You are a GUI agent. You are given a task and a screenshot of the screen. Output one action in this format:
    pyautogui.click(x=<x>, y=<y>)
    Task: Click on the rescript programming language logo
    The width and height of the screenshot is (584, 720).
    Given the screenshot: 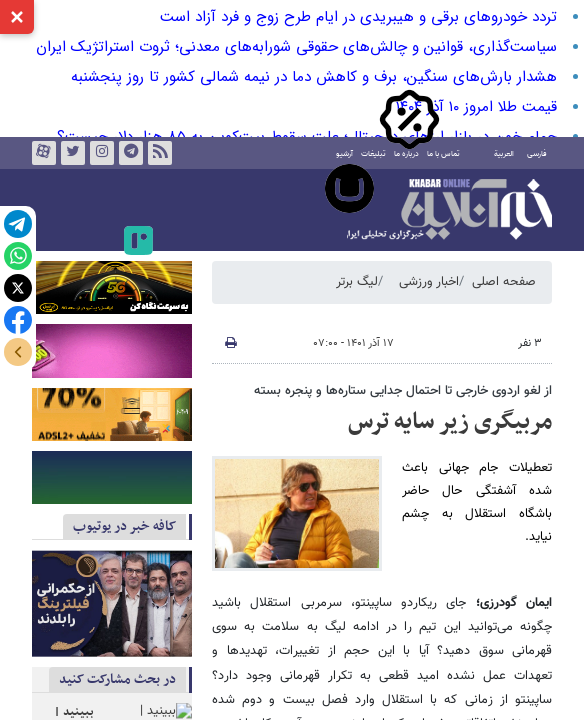 What is the action you would take?
    pyautogui.click(x=138, y=240)
    